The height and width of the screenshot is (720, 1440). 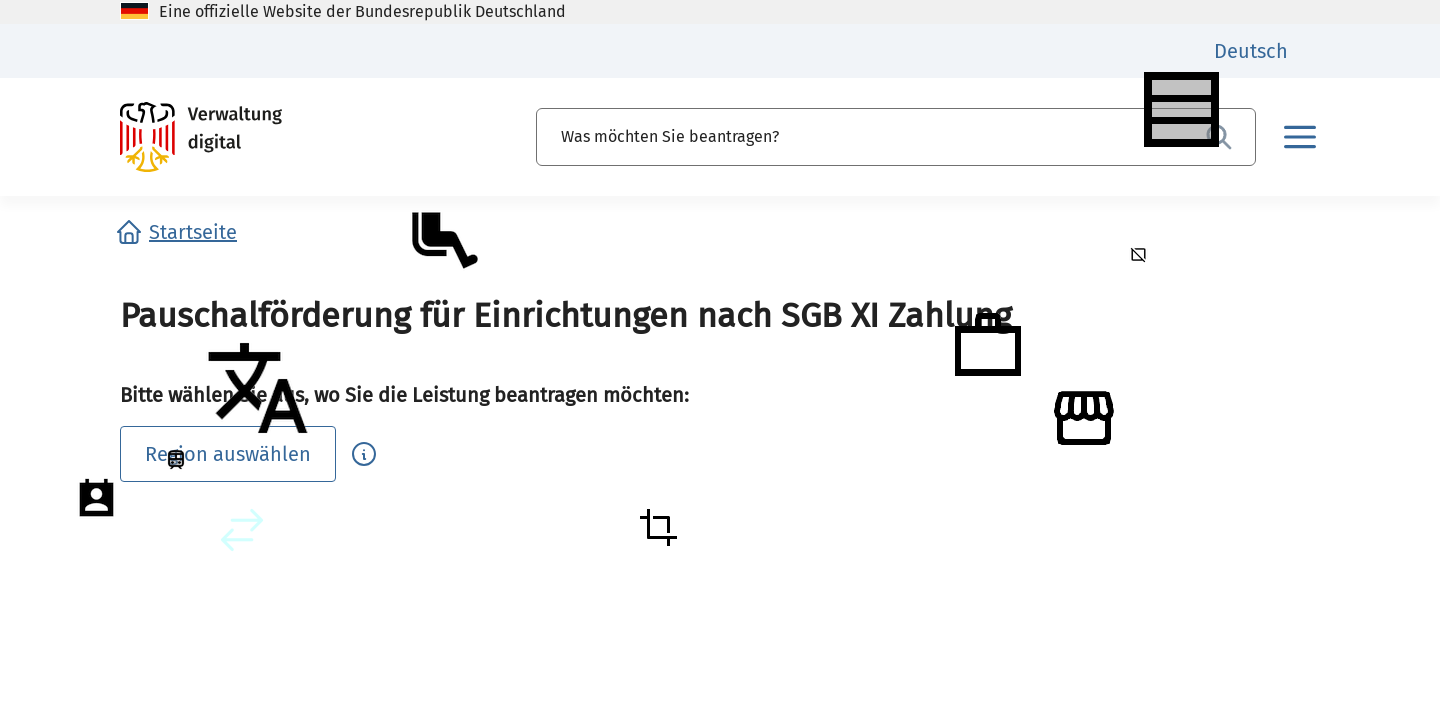 I want to click on swap or exchange items, so click(x=242, y=530).